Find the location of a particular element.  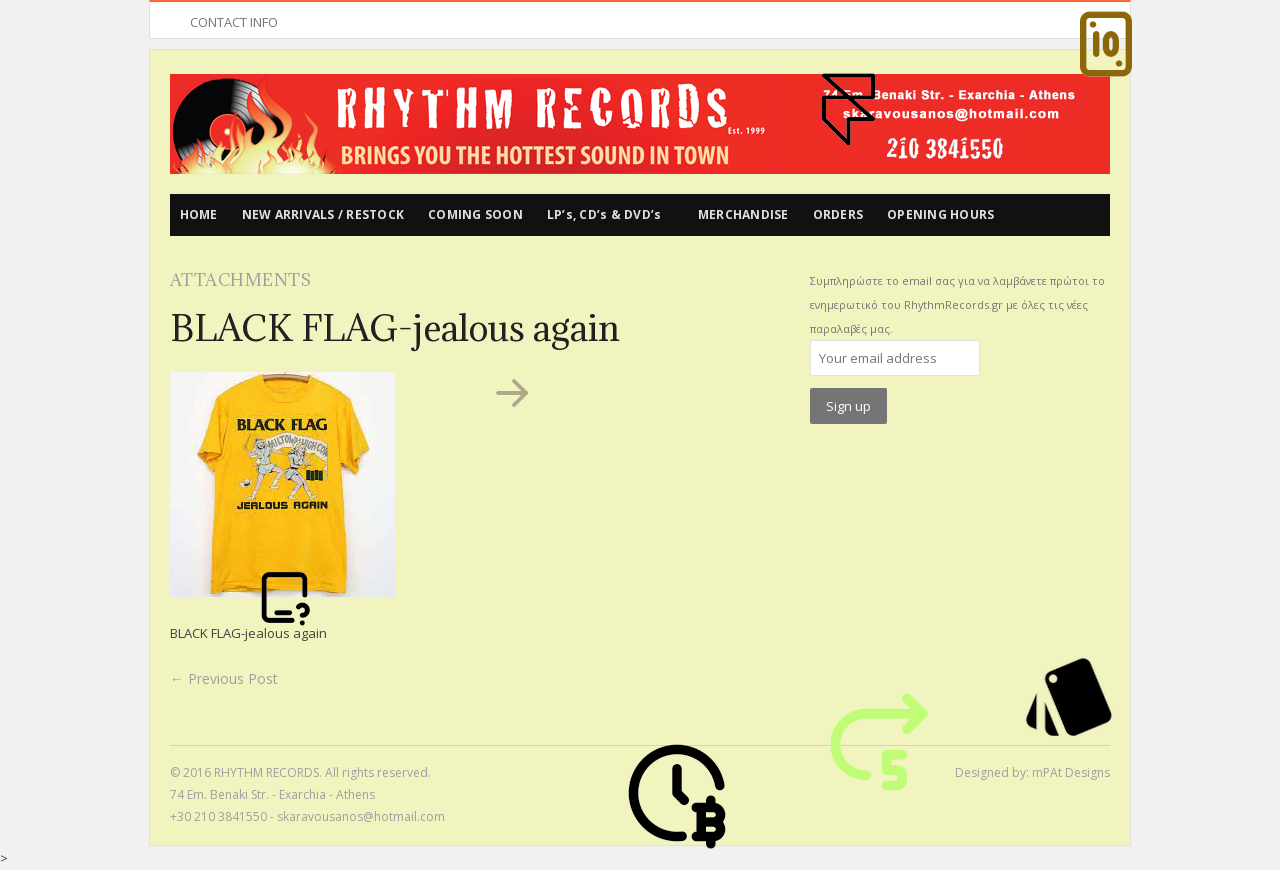

view bitcoin transaction history is located at coordinates (677, 793).